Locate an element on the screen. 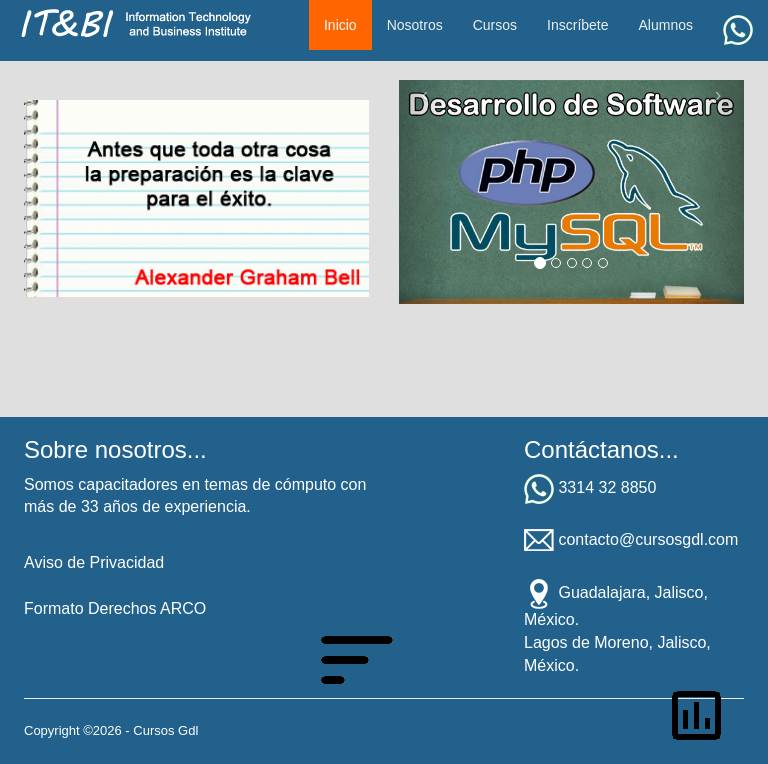 Image resolution: width=768 pixels, height=764 pixels. insert a chart or graph into a document is located at coordinates (696, 715).